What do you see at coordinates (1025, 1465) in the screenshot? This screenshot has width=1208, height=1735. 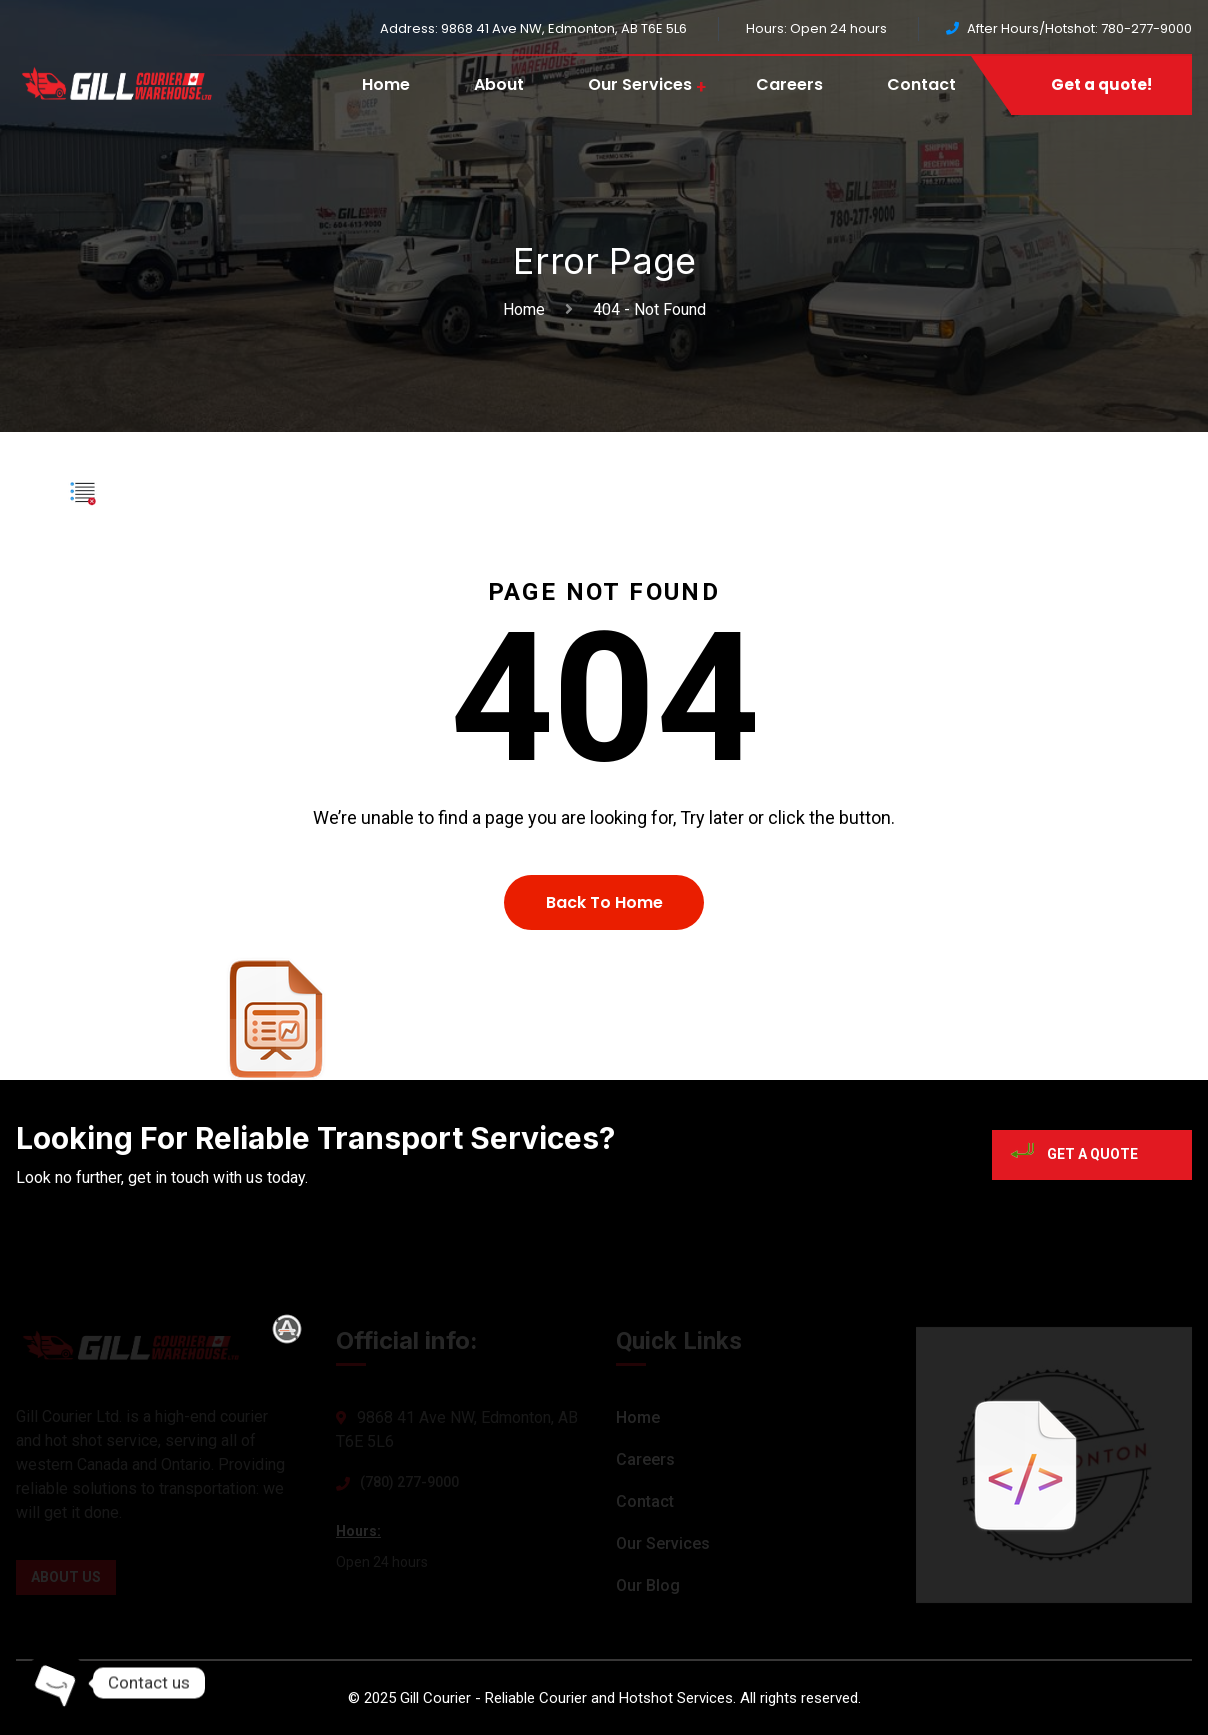 I see `a maven xml configuration file` at bounding box center [1025, 1465].